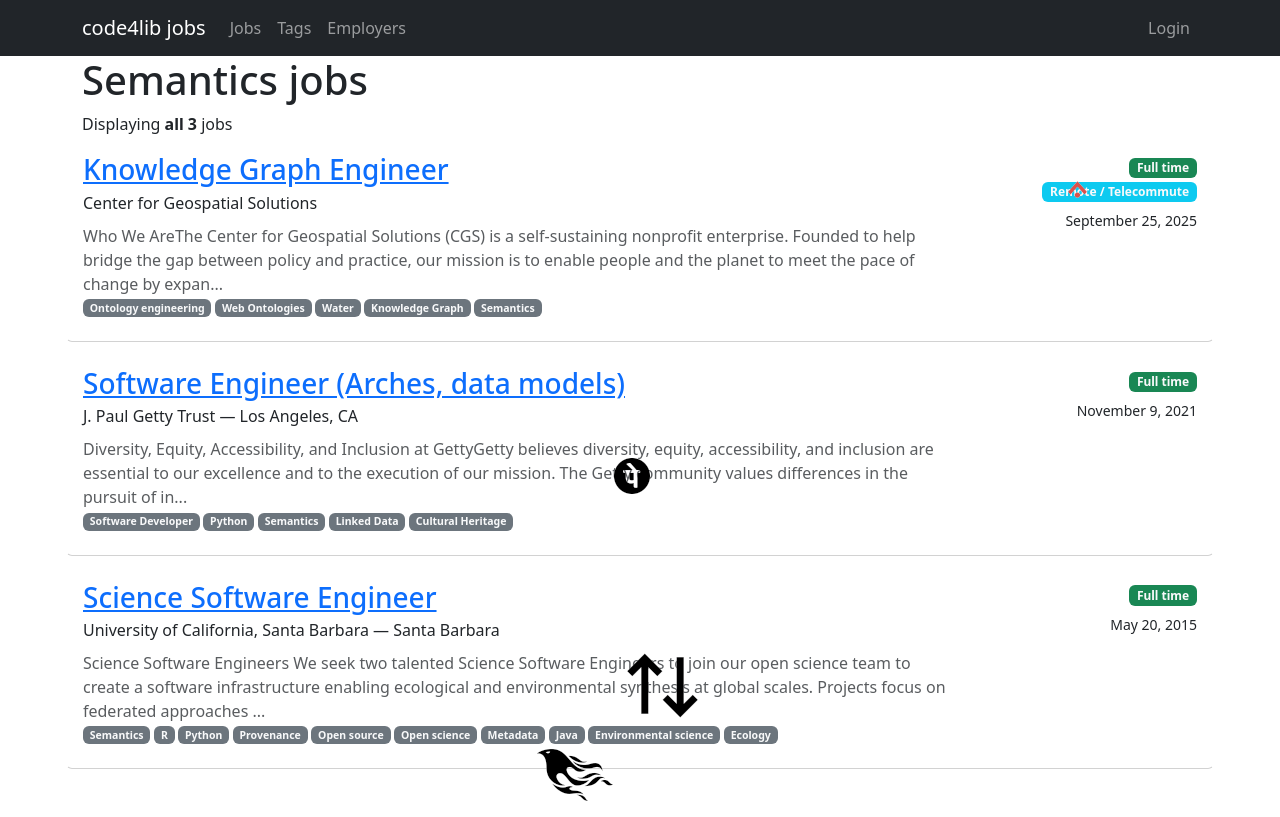 This screenshot has height=817, width=1280. Describe the element at coordinates (632, 476) in the screenshot. I see `open PhonePe payment app` at that location.